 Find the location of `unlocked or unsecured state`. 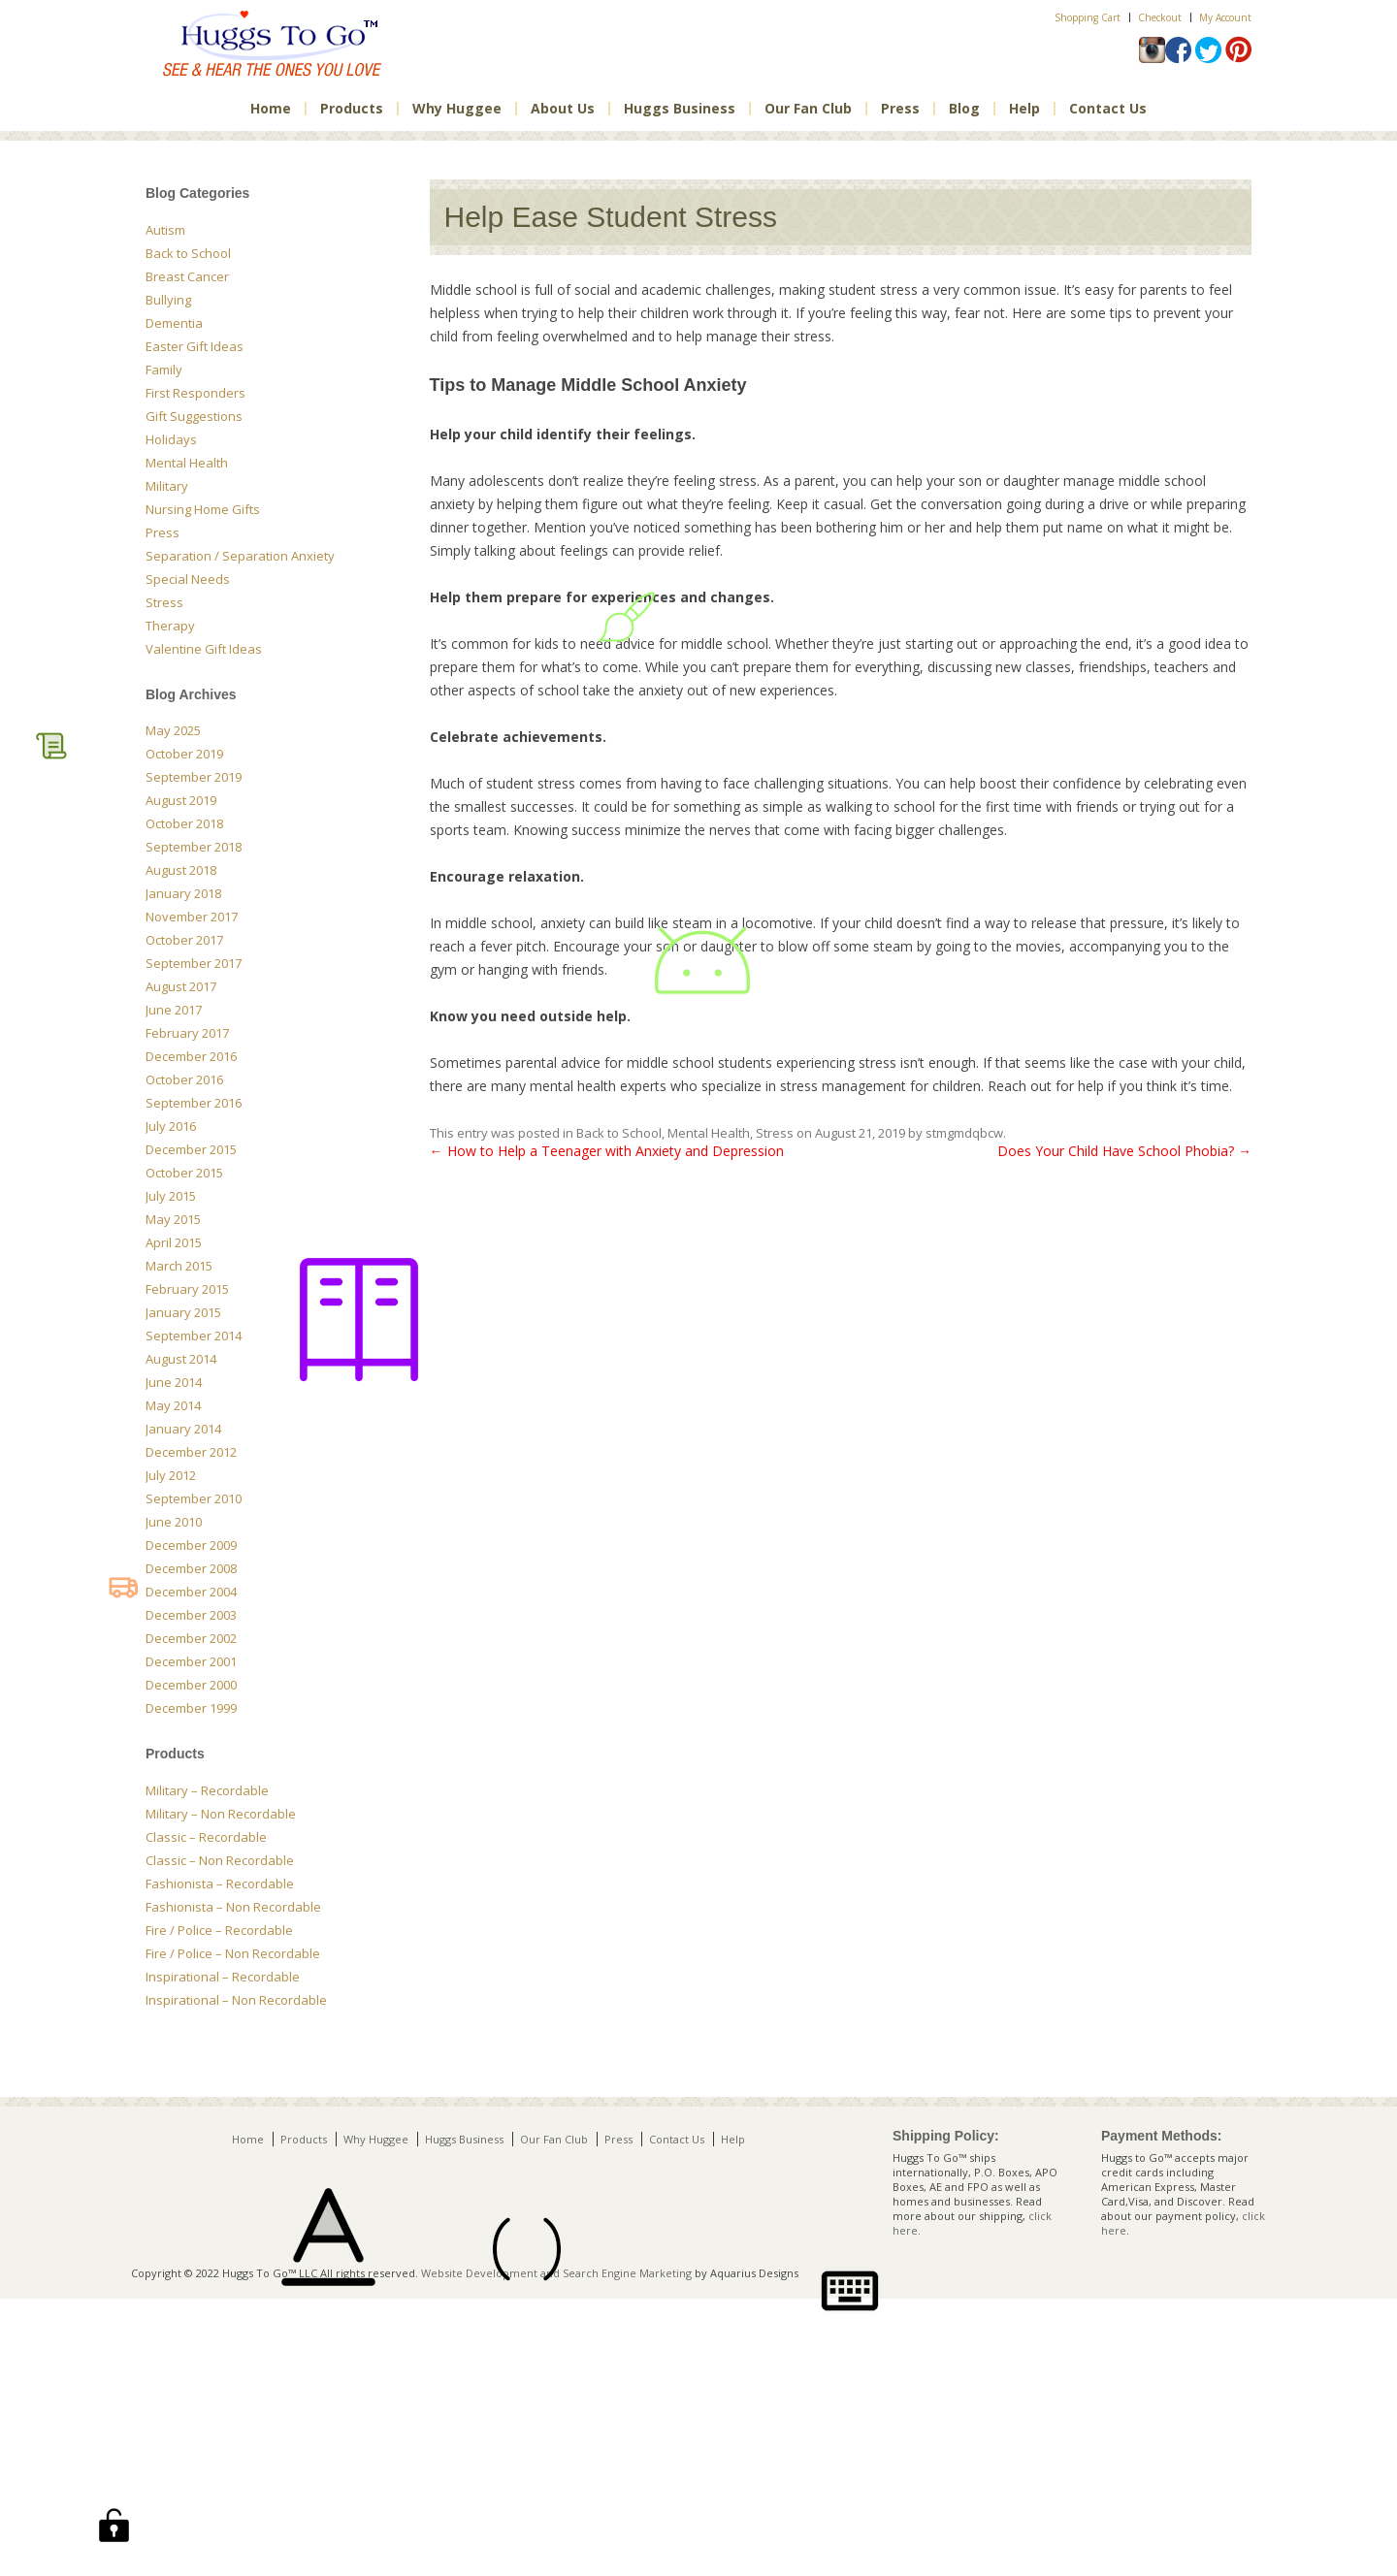

unlocked or unsecured state is located at coordinates (114, 2527).